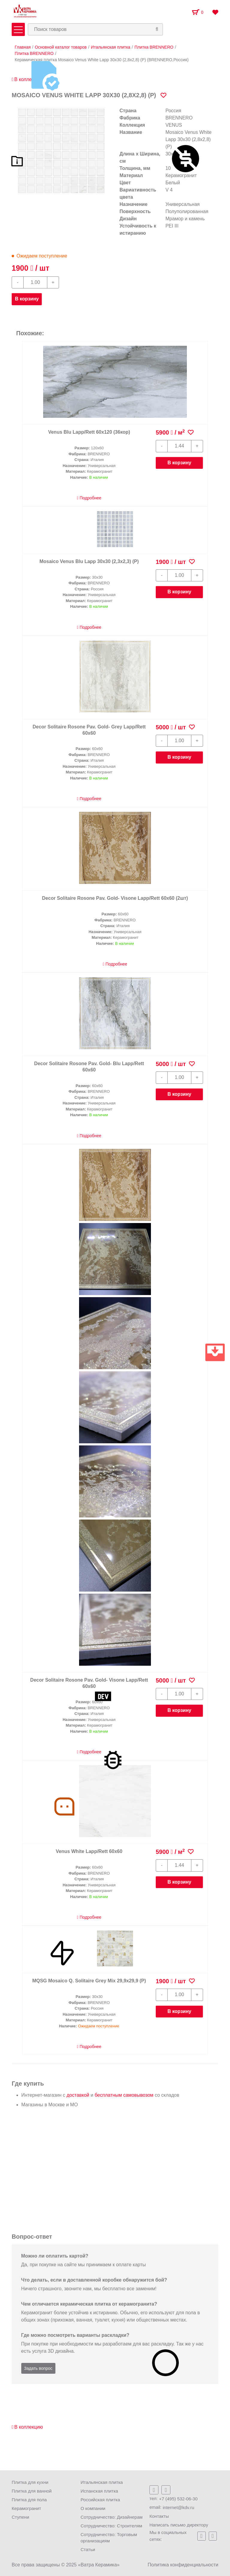 The height and width of the screenshot is (2576, 230). What do you see at coordinates (103, 1696) in the screenshot?
I see `visit the DEV Community platform` at bounding box center [103, 1696].